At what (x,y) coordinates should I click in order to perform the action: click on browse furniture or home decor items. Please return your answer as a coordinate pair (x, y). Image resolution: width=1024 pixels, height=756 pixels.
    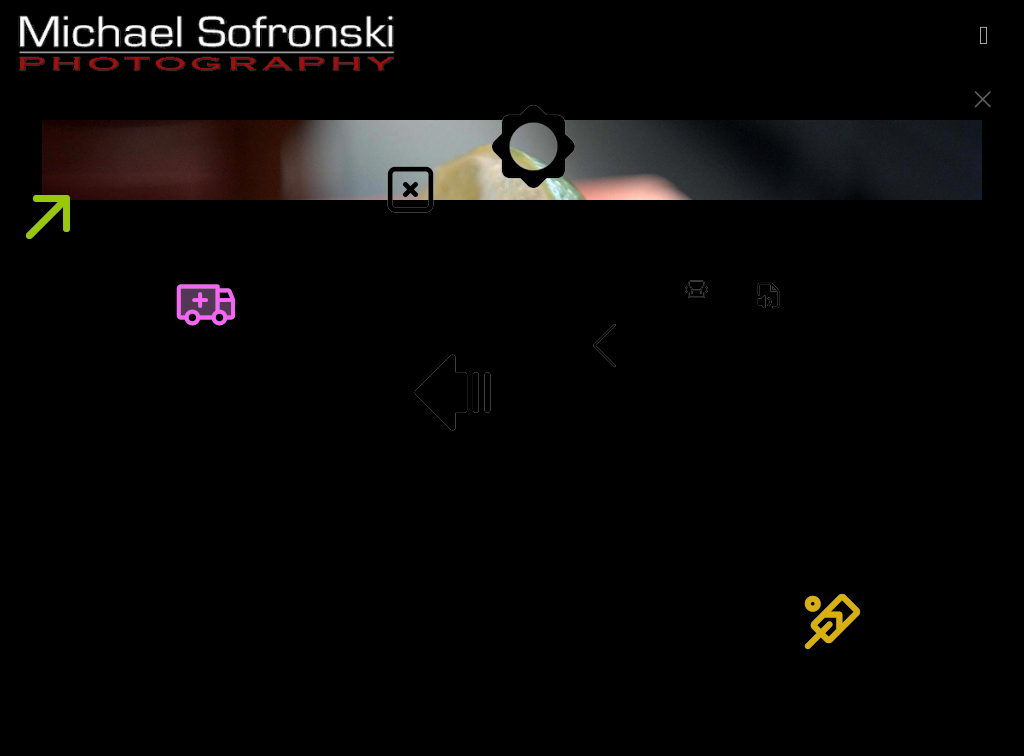
    Looking at the image, I should click on (696, 289).